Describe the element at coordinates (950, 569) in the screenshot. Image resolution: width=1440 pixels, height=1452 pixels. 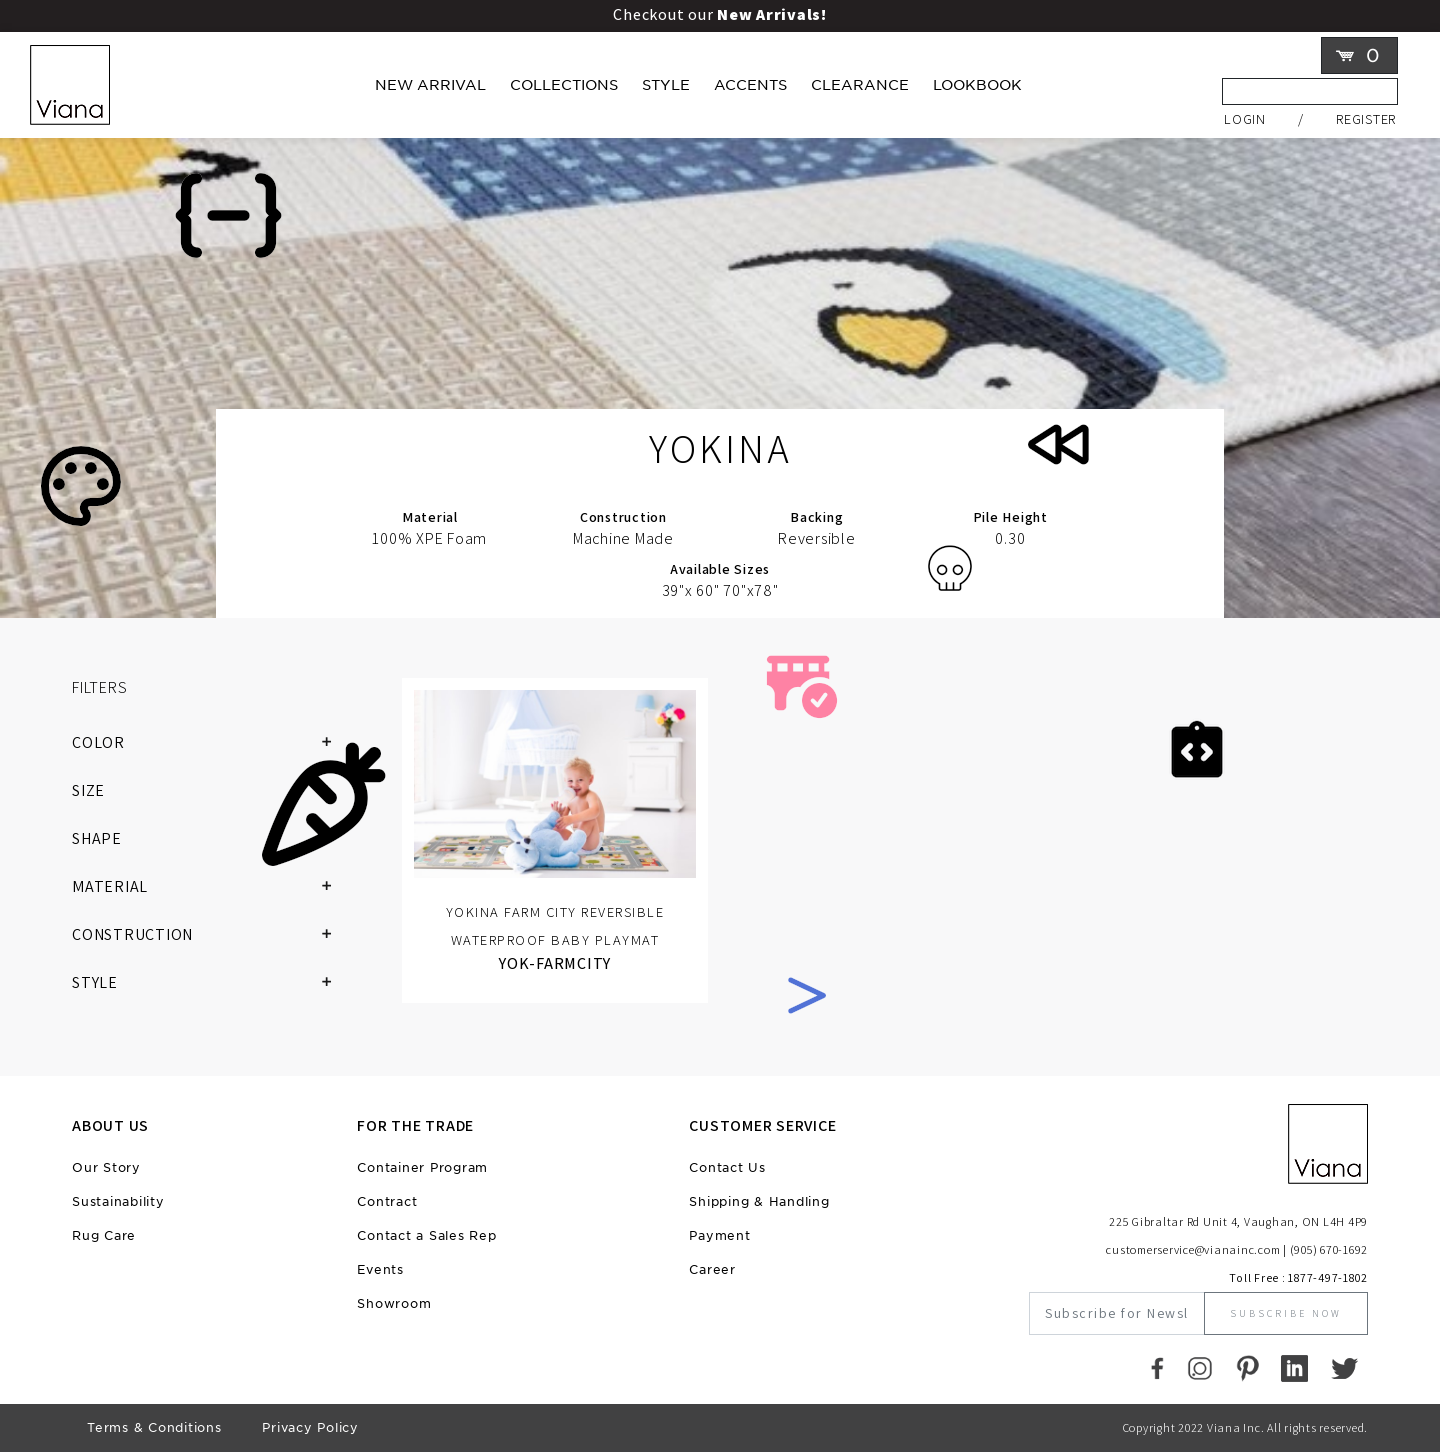
I see `indicates dangerous or hazardous content` at that location.